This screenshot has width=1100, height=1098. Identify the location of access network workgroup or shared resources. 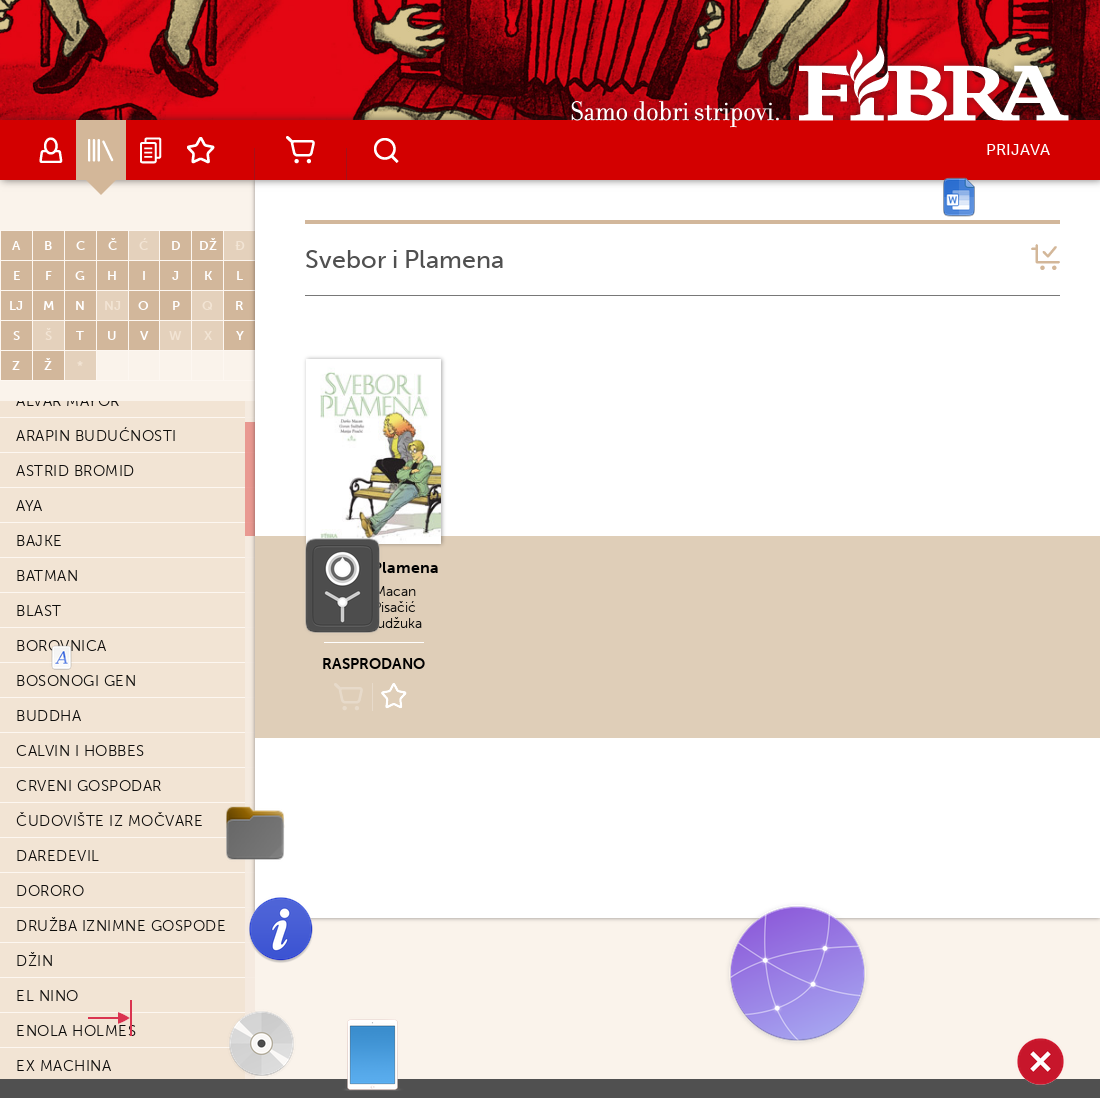
(797, 973).